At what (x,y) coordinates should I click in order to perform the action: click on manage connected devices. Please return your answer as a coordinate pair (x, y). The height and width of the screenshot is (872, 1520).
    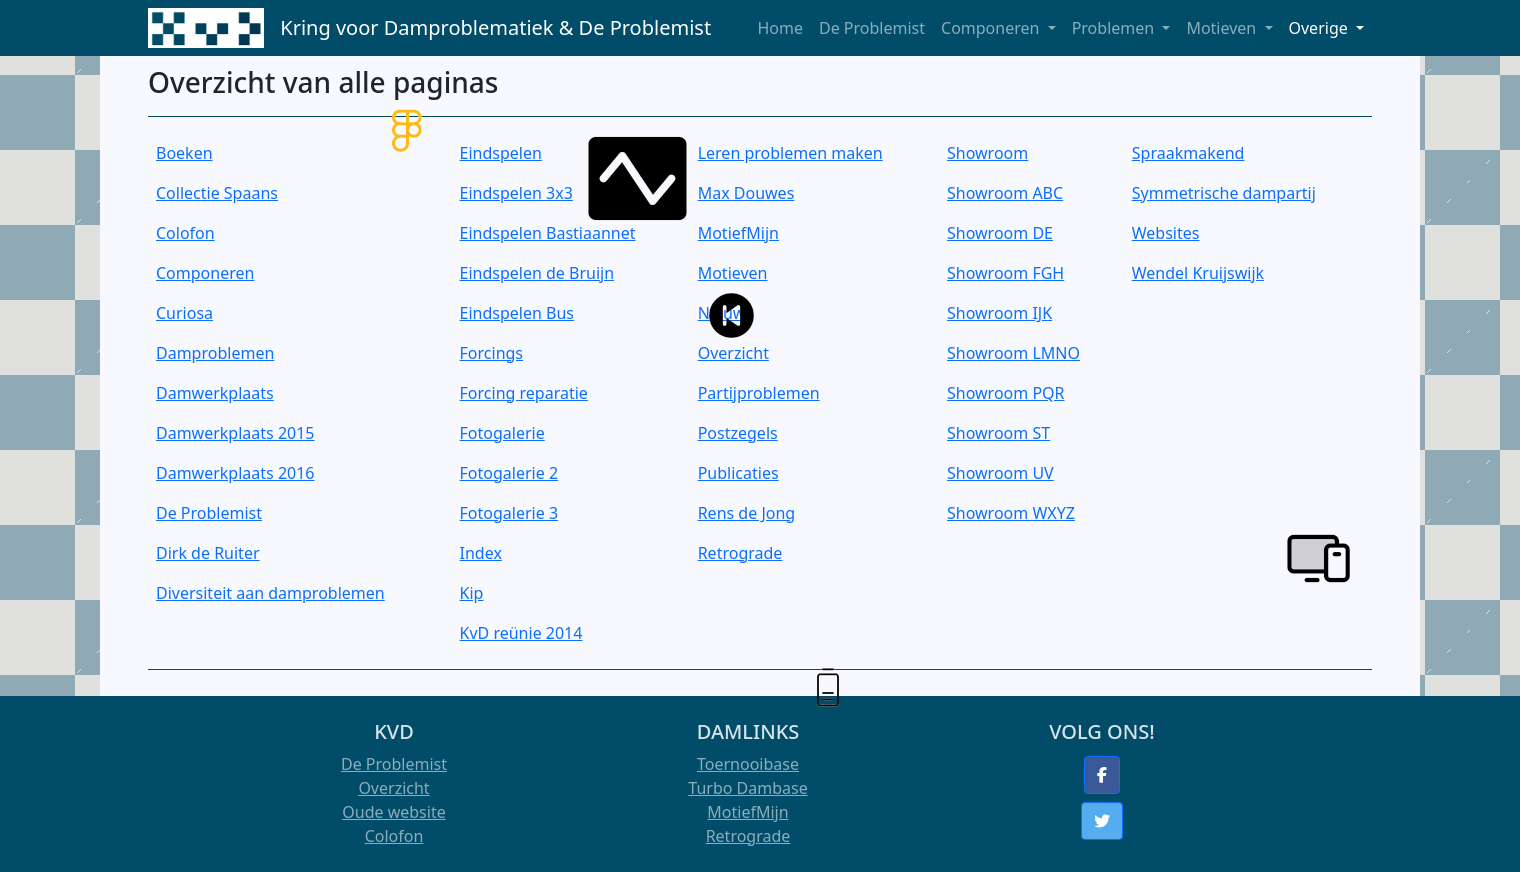
    Looking at the image, I should click on (1317, 558).